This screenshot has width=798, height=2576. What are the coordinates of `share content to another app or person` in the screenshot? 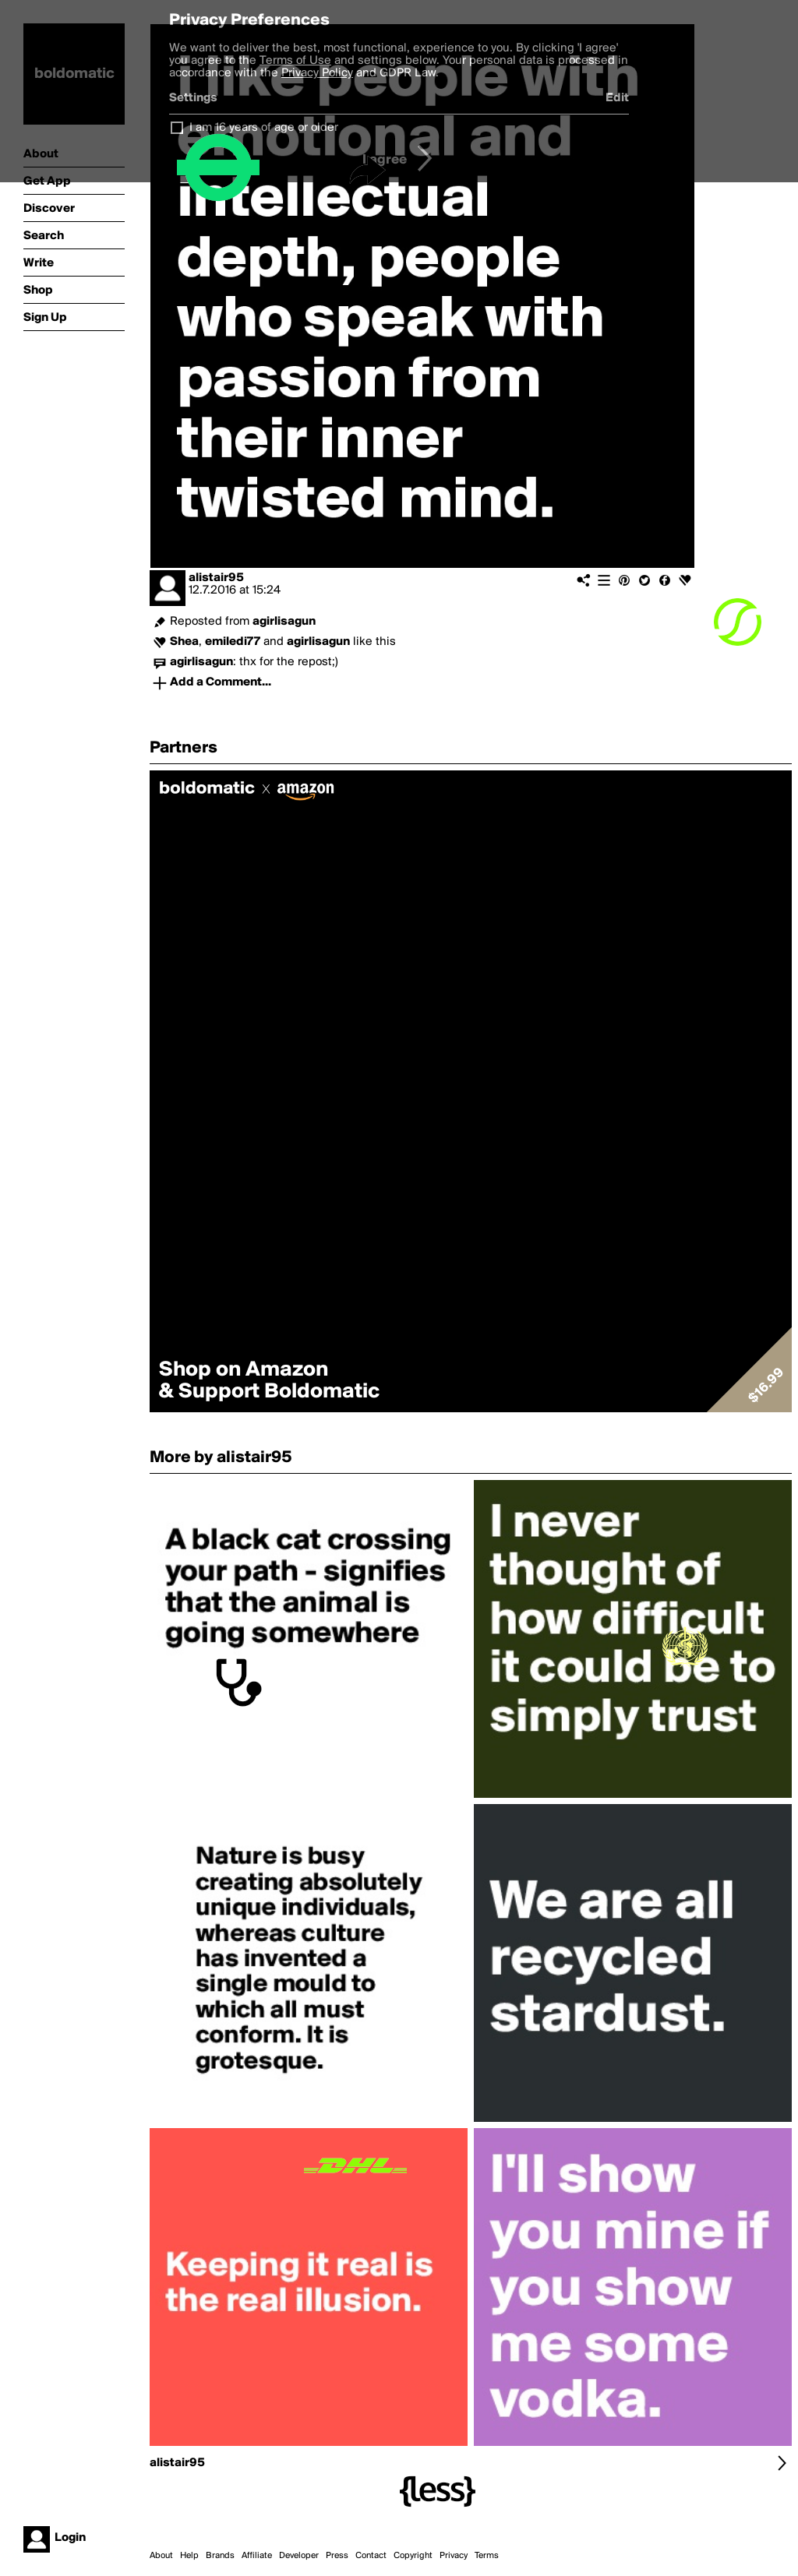 It's located at (365, 171).